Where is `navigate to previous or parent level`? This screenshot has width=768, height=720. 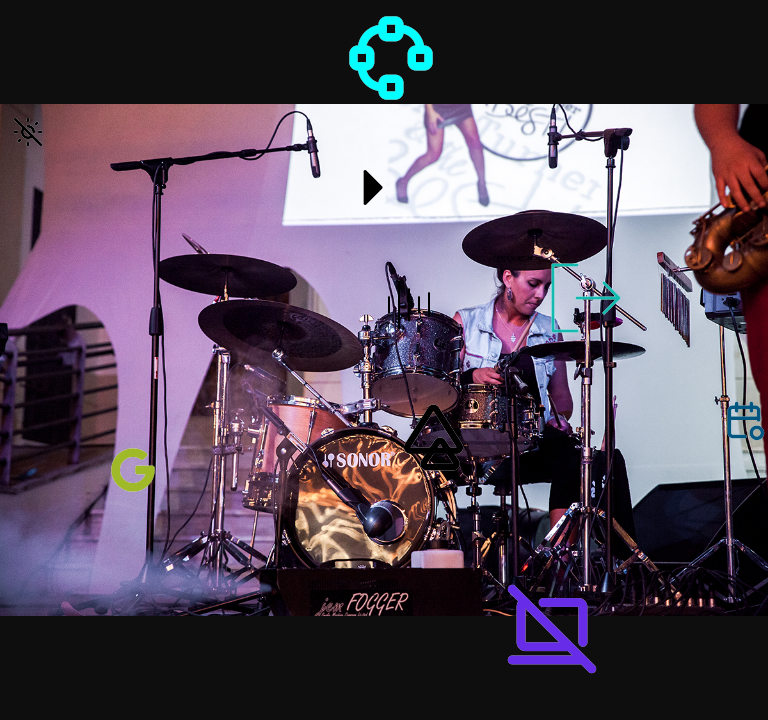
navigate to previous or parent level is located at coordinates (433, 437).